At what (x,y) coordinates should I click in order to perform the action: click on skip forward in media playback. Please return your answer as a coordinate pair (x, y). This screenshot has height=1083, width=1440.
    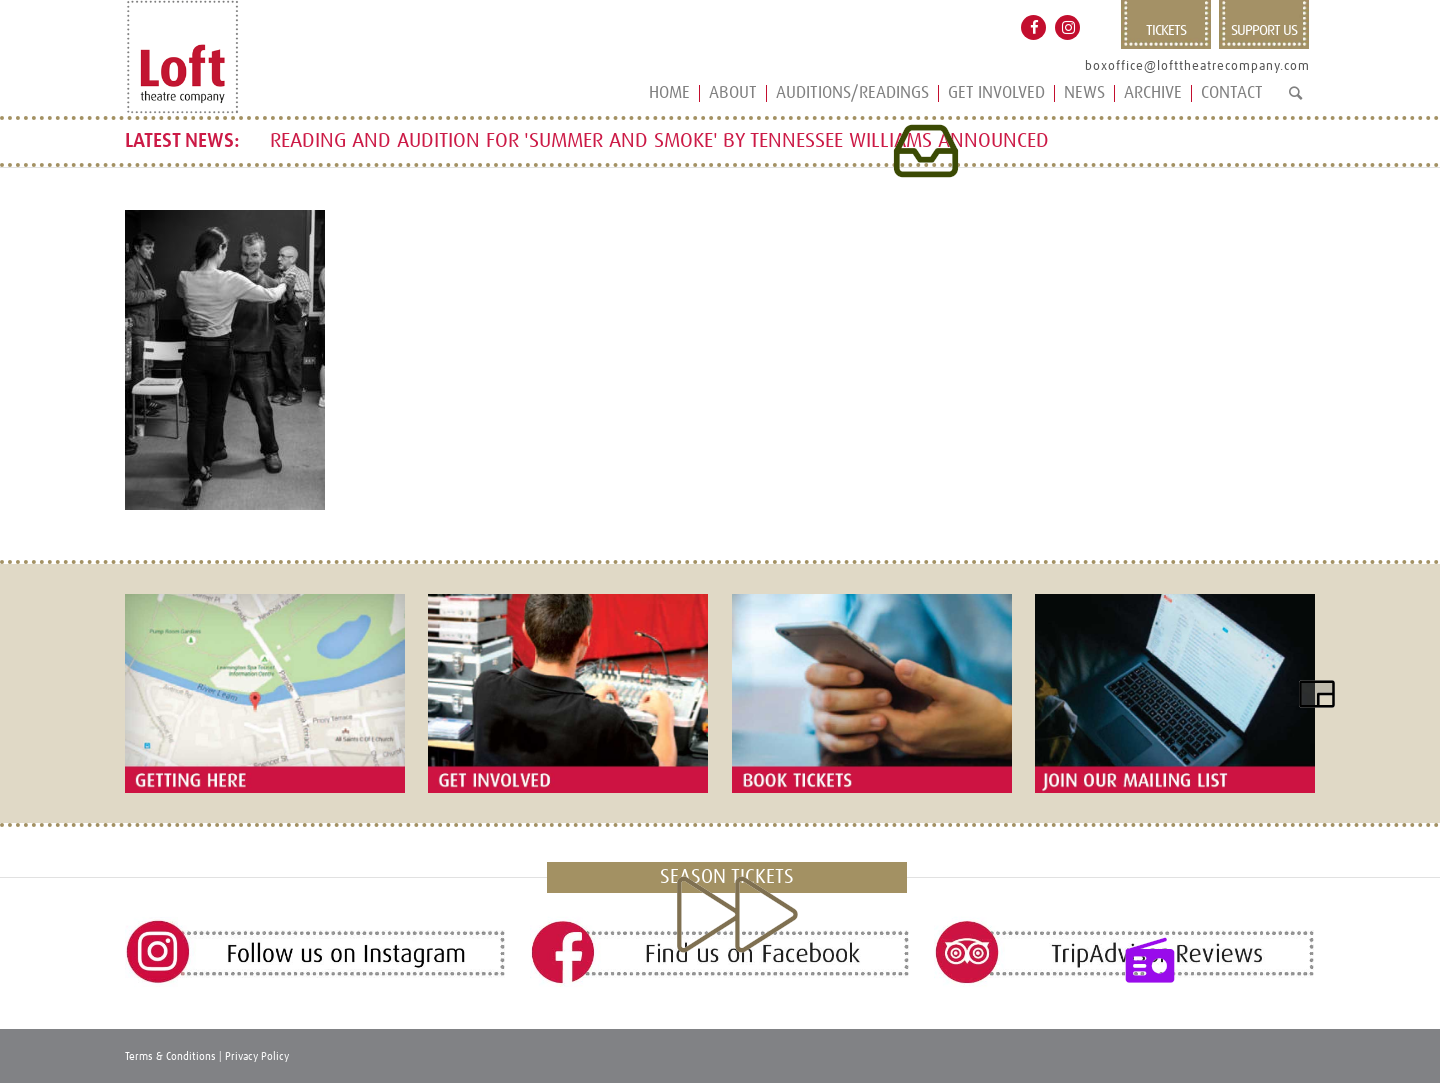
    Looking at the image, I should click on (728, 914).